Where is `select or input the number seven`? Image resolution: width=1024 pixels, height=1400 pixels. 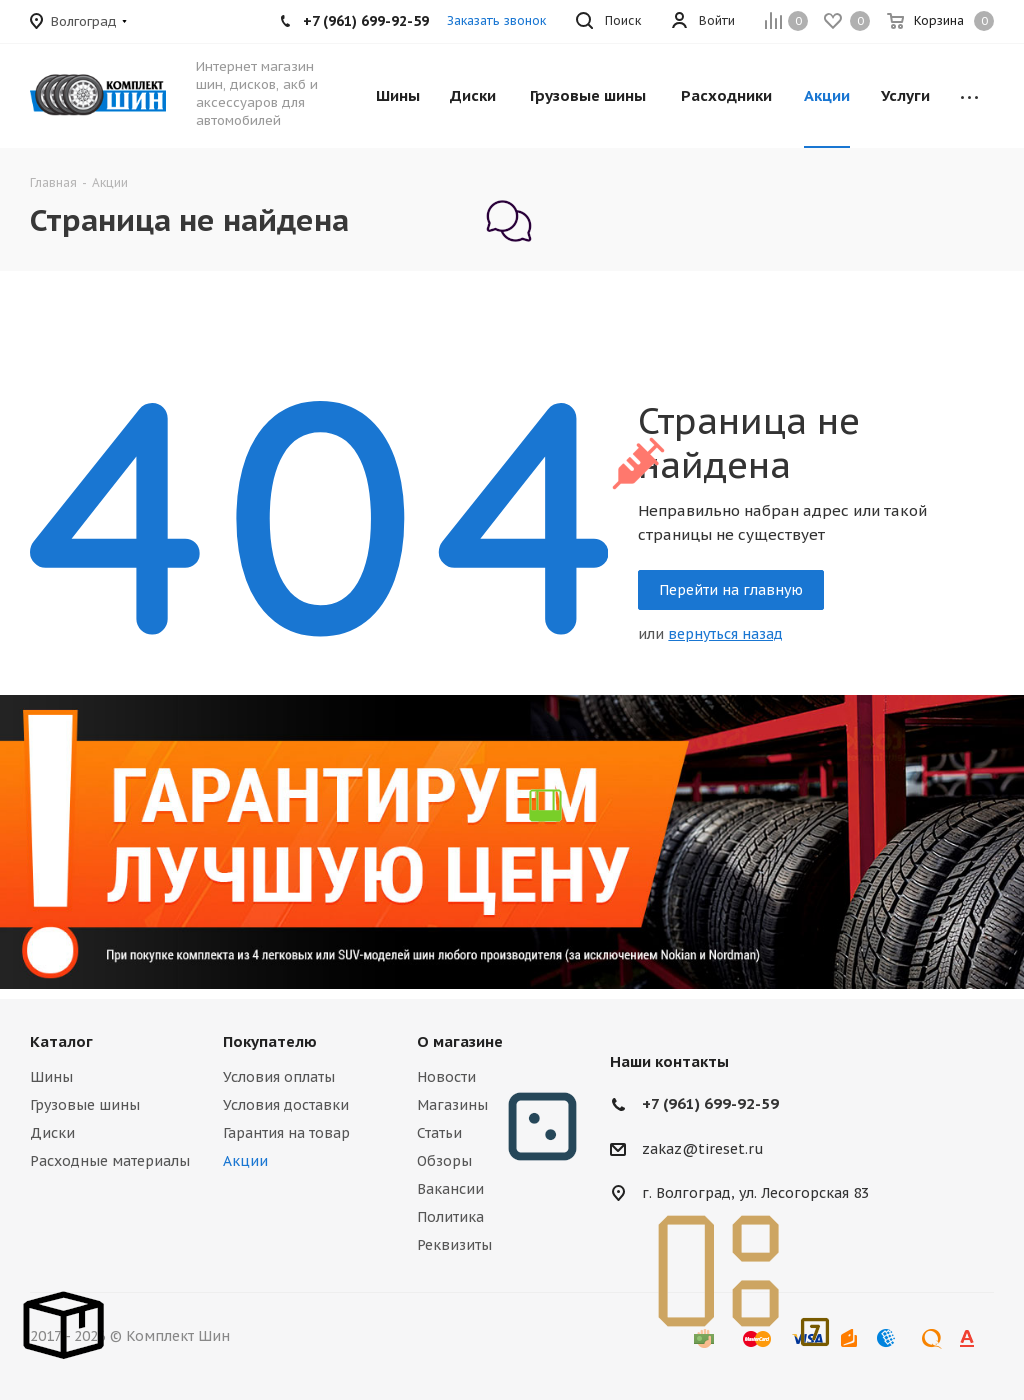
select or input the number seven is located at coordinates (815, 1332).